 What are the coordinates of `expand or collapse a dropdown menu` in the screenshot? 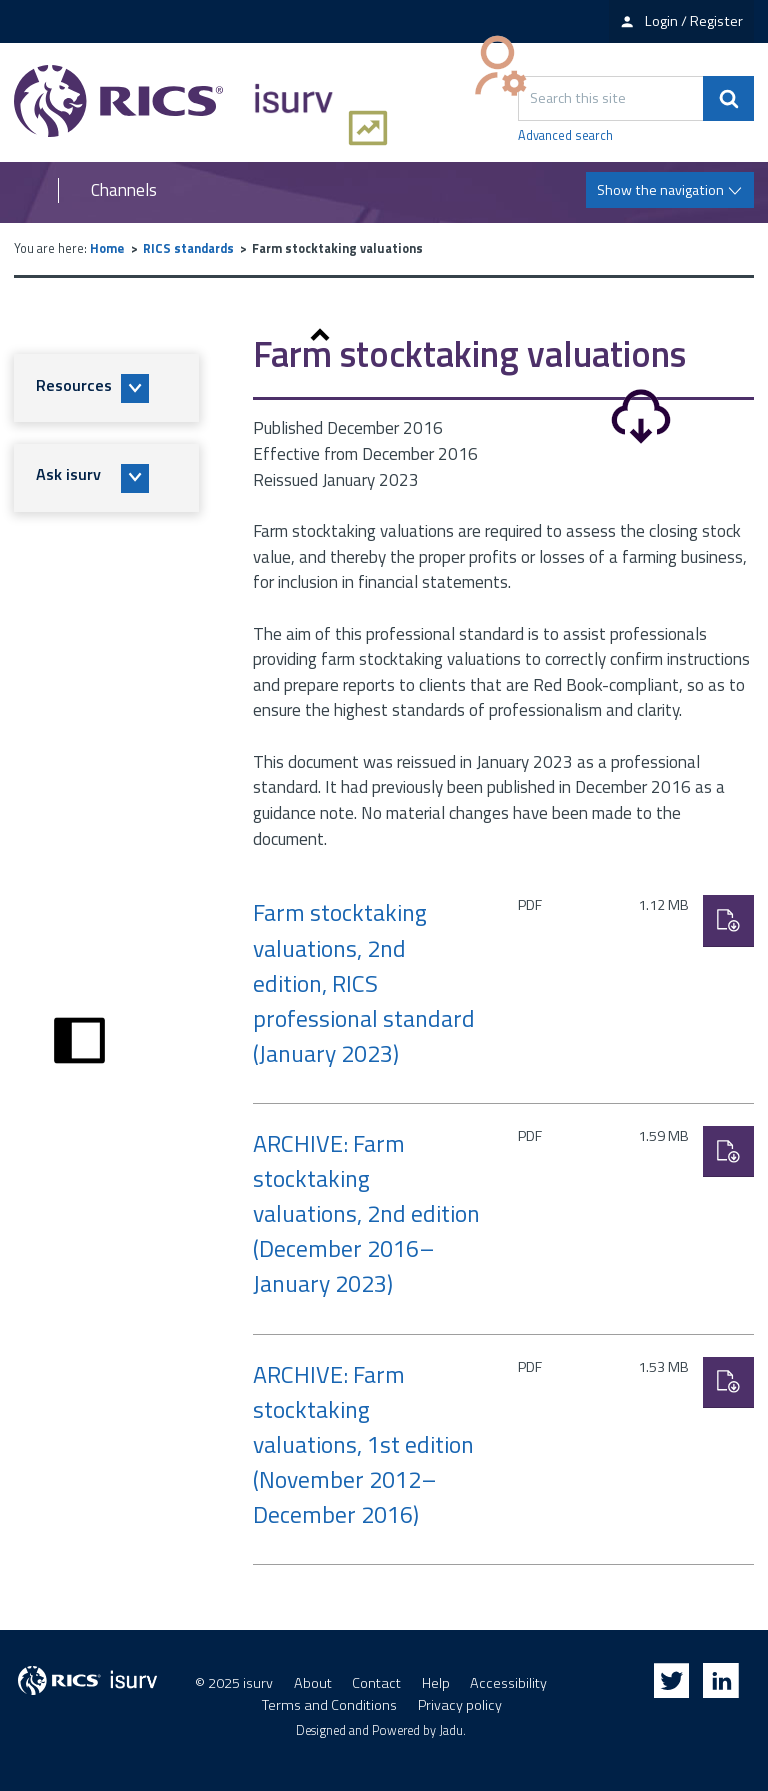 It's located at (320, 335).